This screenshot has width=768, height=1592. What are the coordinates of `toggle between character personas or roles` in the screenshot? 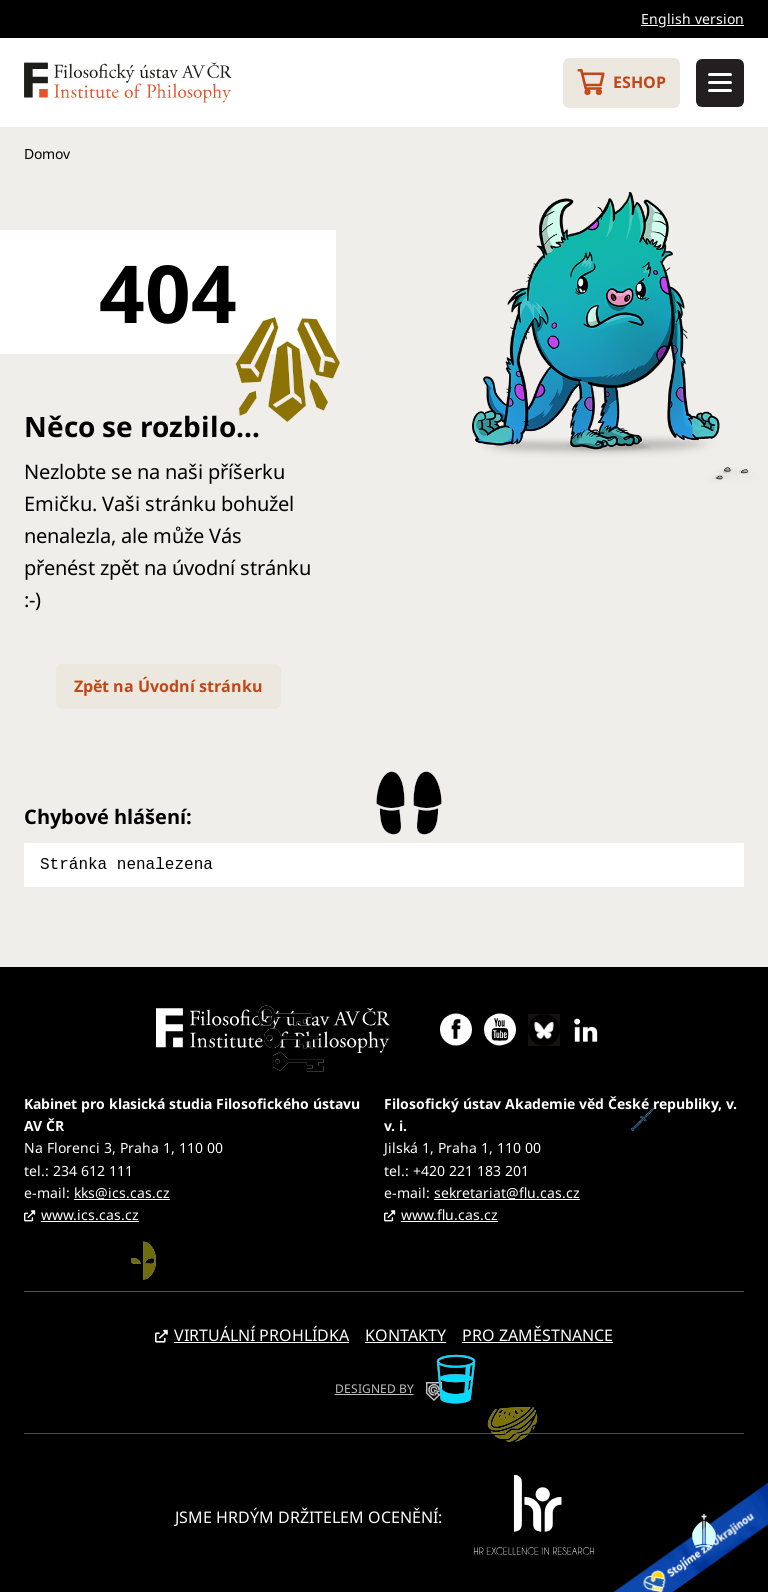 It's located at (141, 1260).